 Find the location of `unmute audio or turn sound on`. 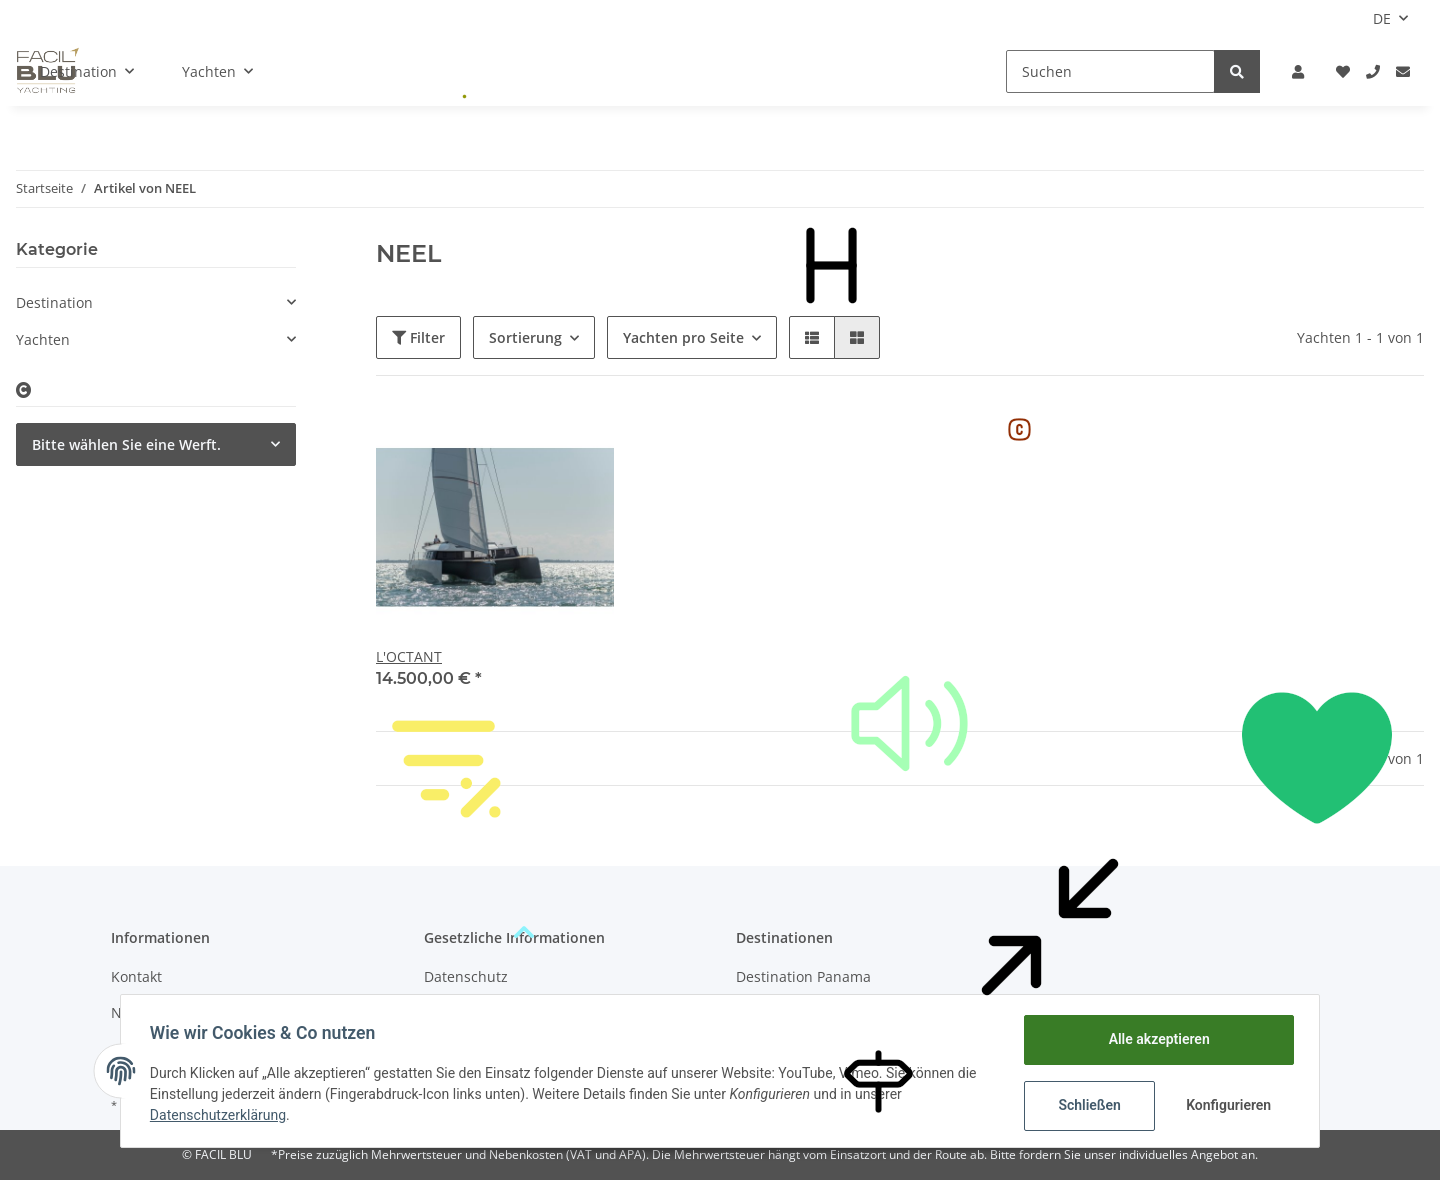

unmute audio or turn sound on is located at coordinates (909, 723).